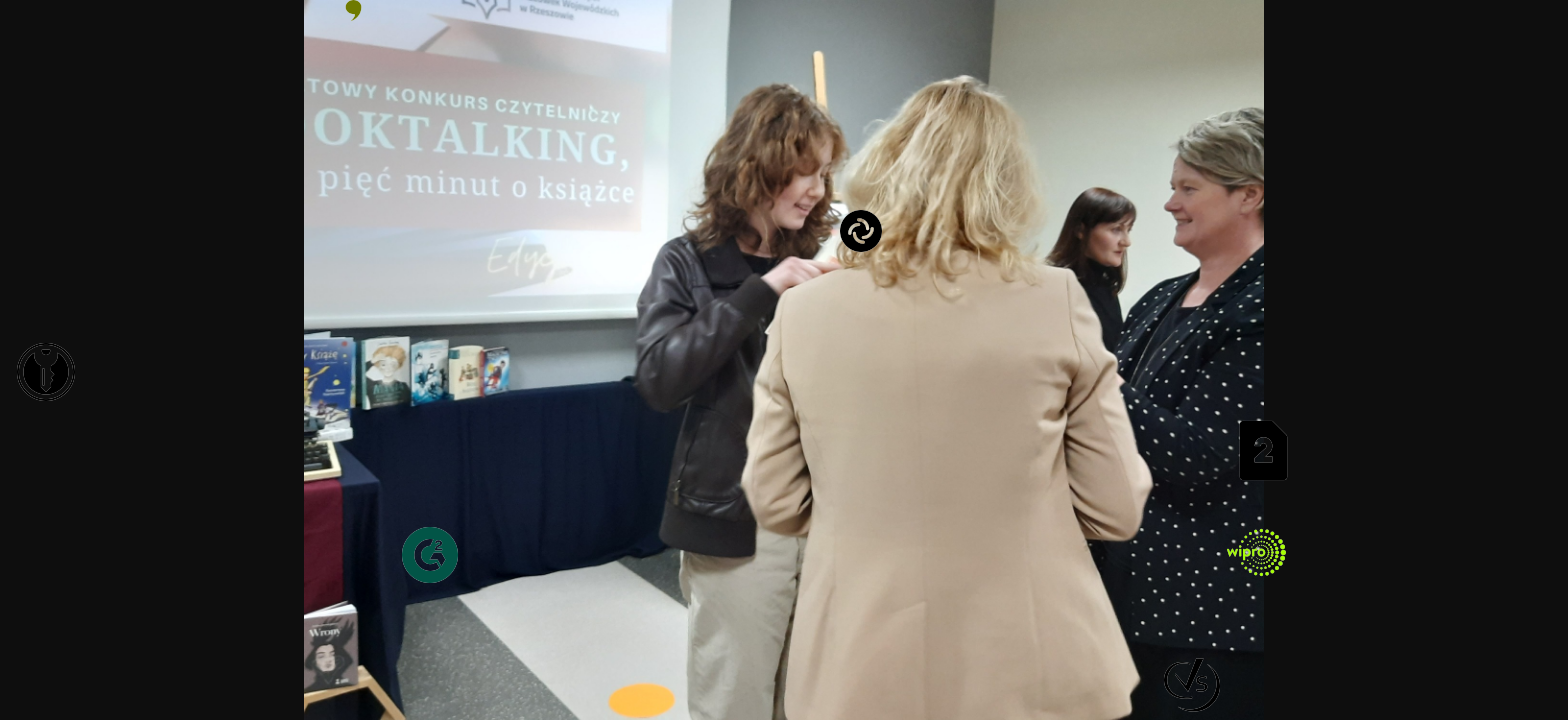 The width and height of the screenshot is (1568, 720). Describe the element at coordinates (1192, 685) in the screenshot. I see `codeceptjs testing framework logo` at that location.